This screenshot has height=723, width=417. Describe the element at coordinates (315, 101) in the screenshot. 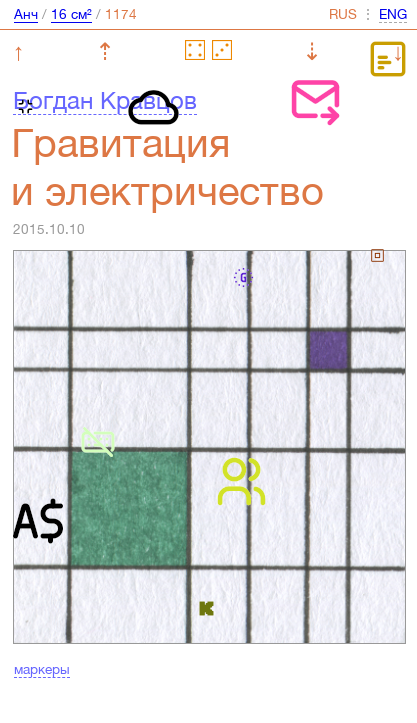

I see `forward this email to another recipient` at that location.